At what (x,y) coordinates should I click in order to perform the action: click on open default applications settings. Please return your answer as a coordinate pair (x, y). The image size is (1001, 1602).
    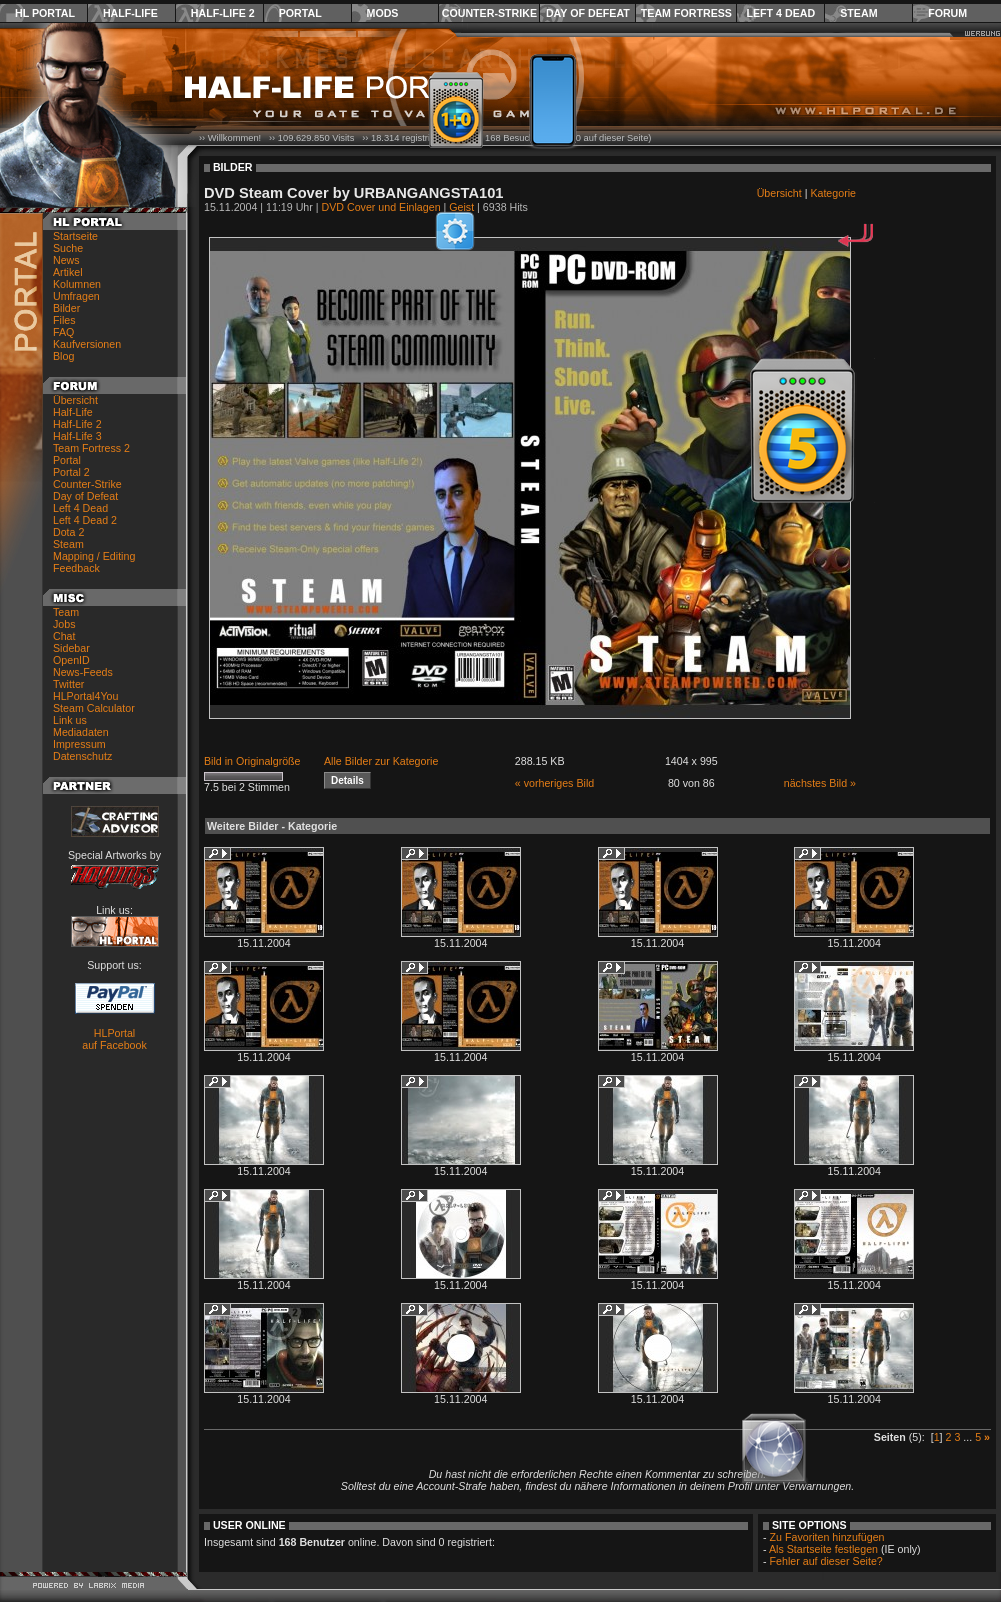
    Looking at the image, I should click on (455, 231).